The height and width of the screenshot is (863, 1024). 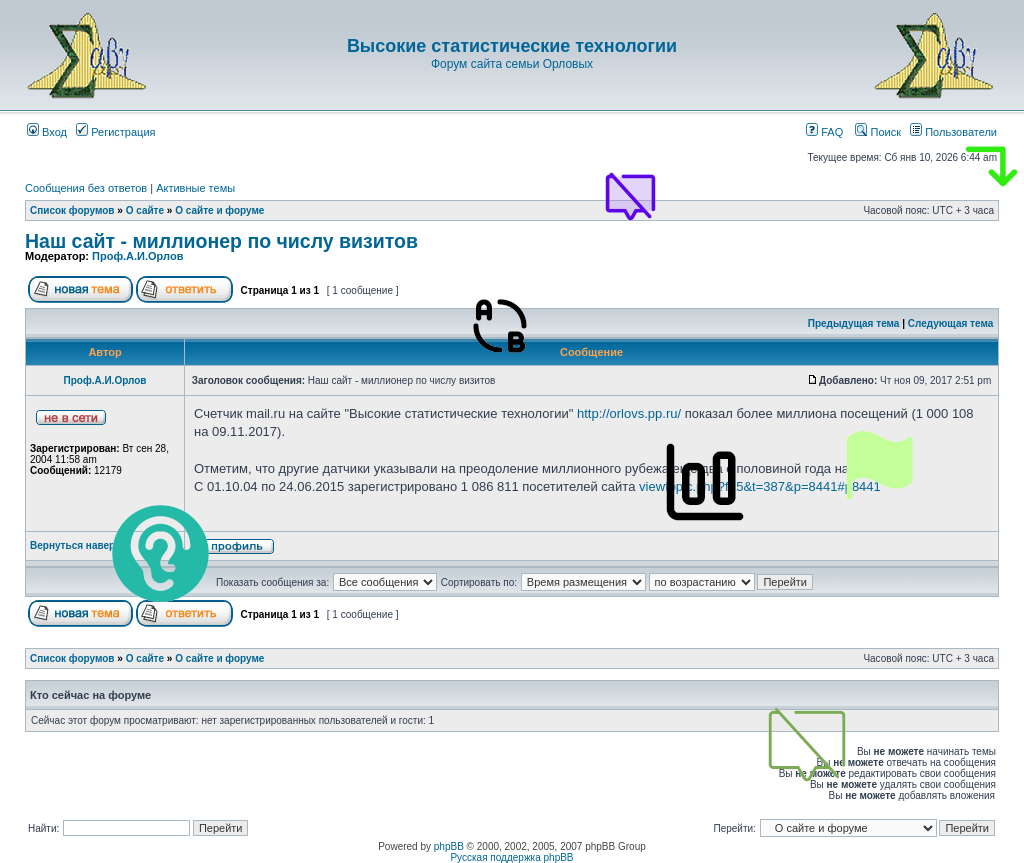 What do you see at coordinates (500, 326) in the screenshot?
I see `switch between option A and option B` at bounding box center [500, 326].